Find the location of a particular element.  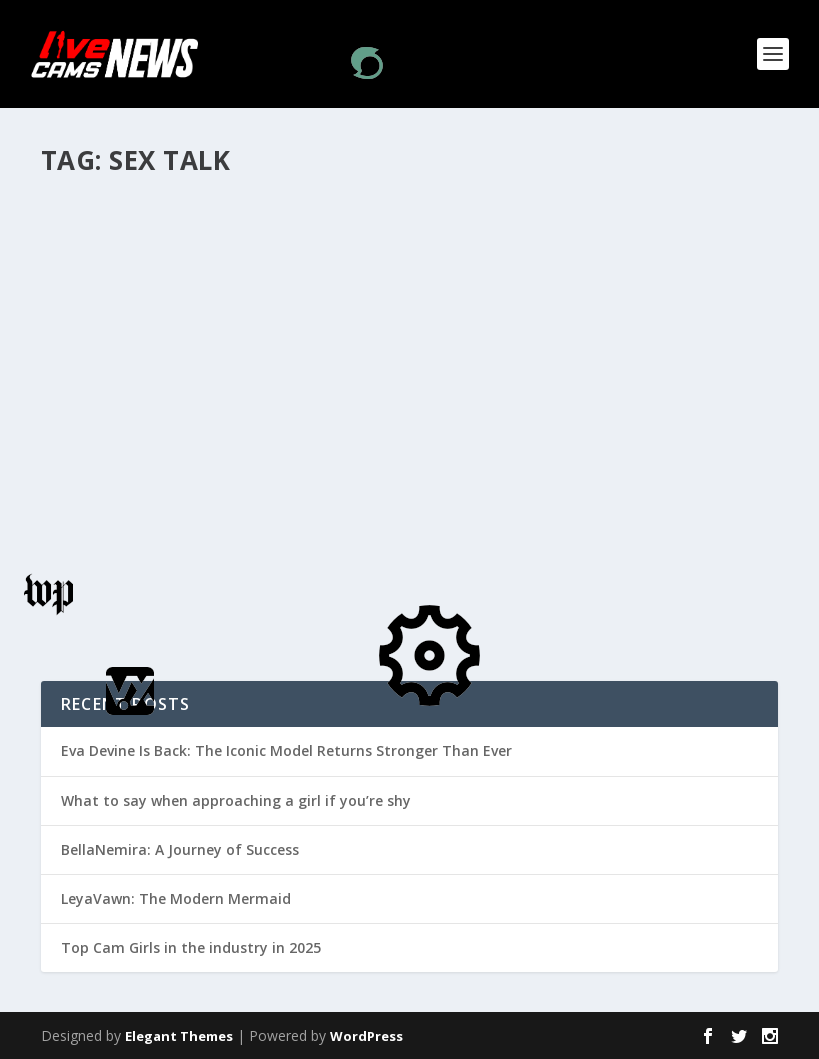

eclipse vert.x framework logo is located at coordinates (130, 691).